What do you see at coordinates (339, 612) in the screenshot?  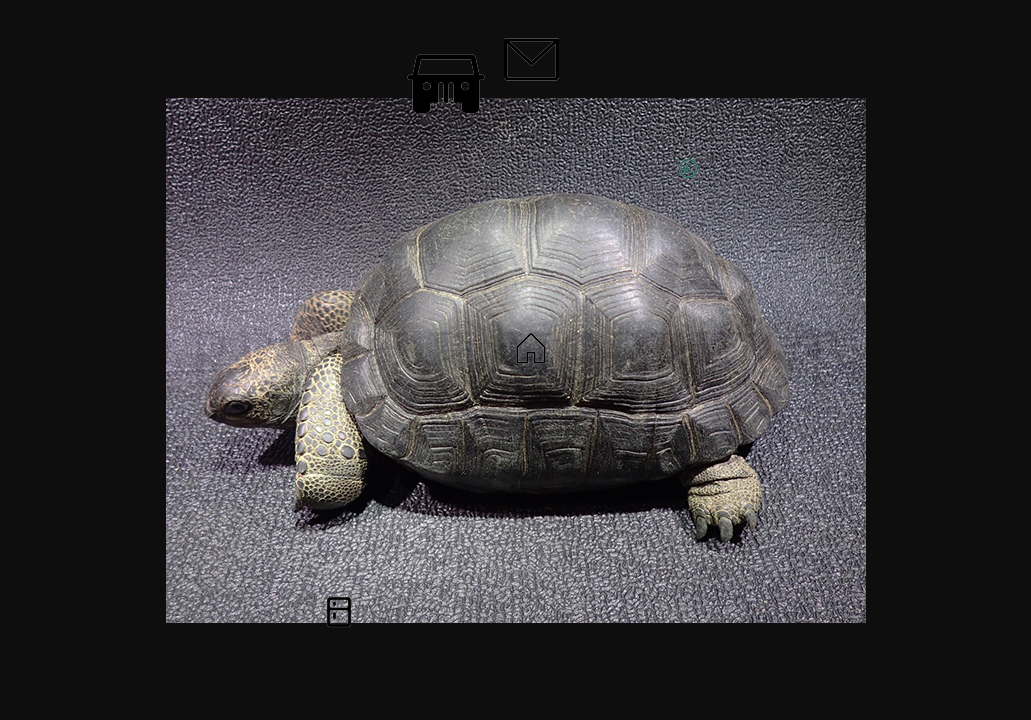 I see `access kitchen appliance controls` at bounding box center [339, 612].